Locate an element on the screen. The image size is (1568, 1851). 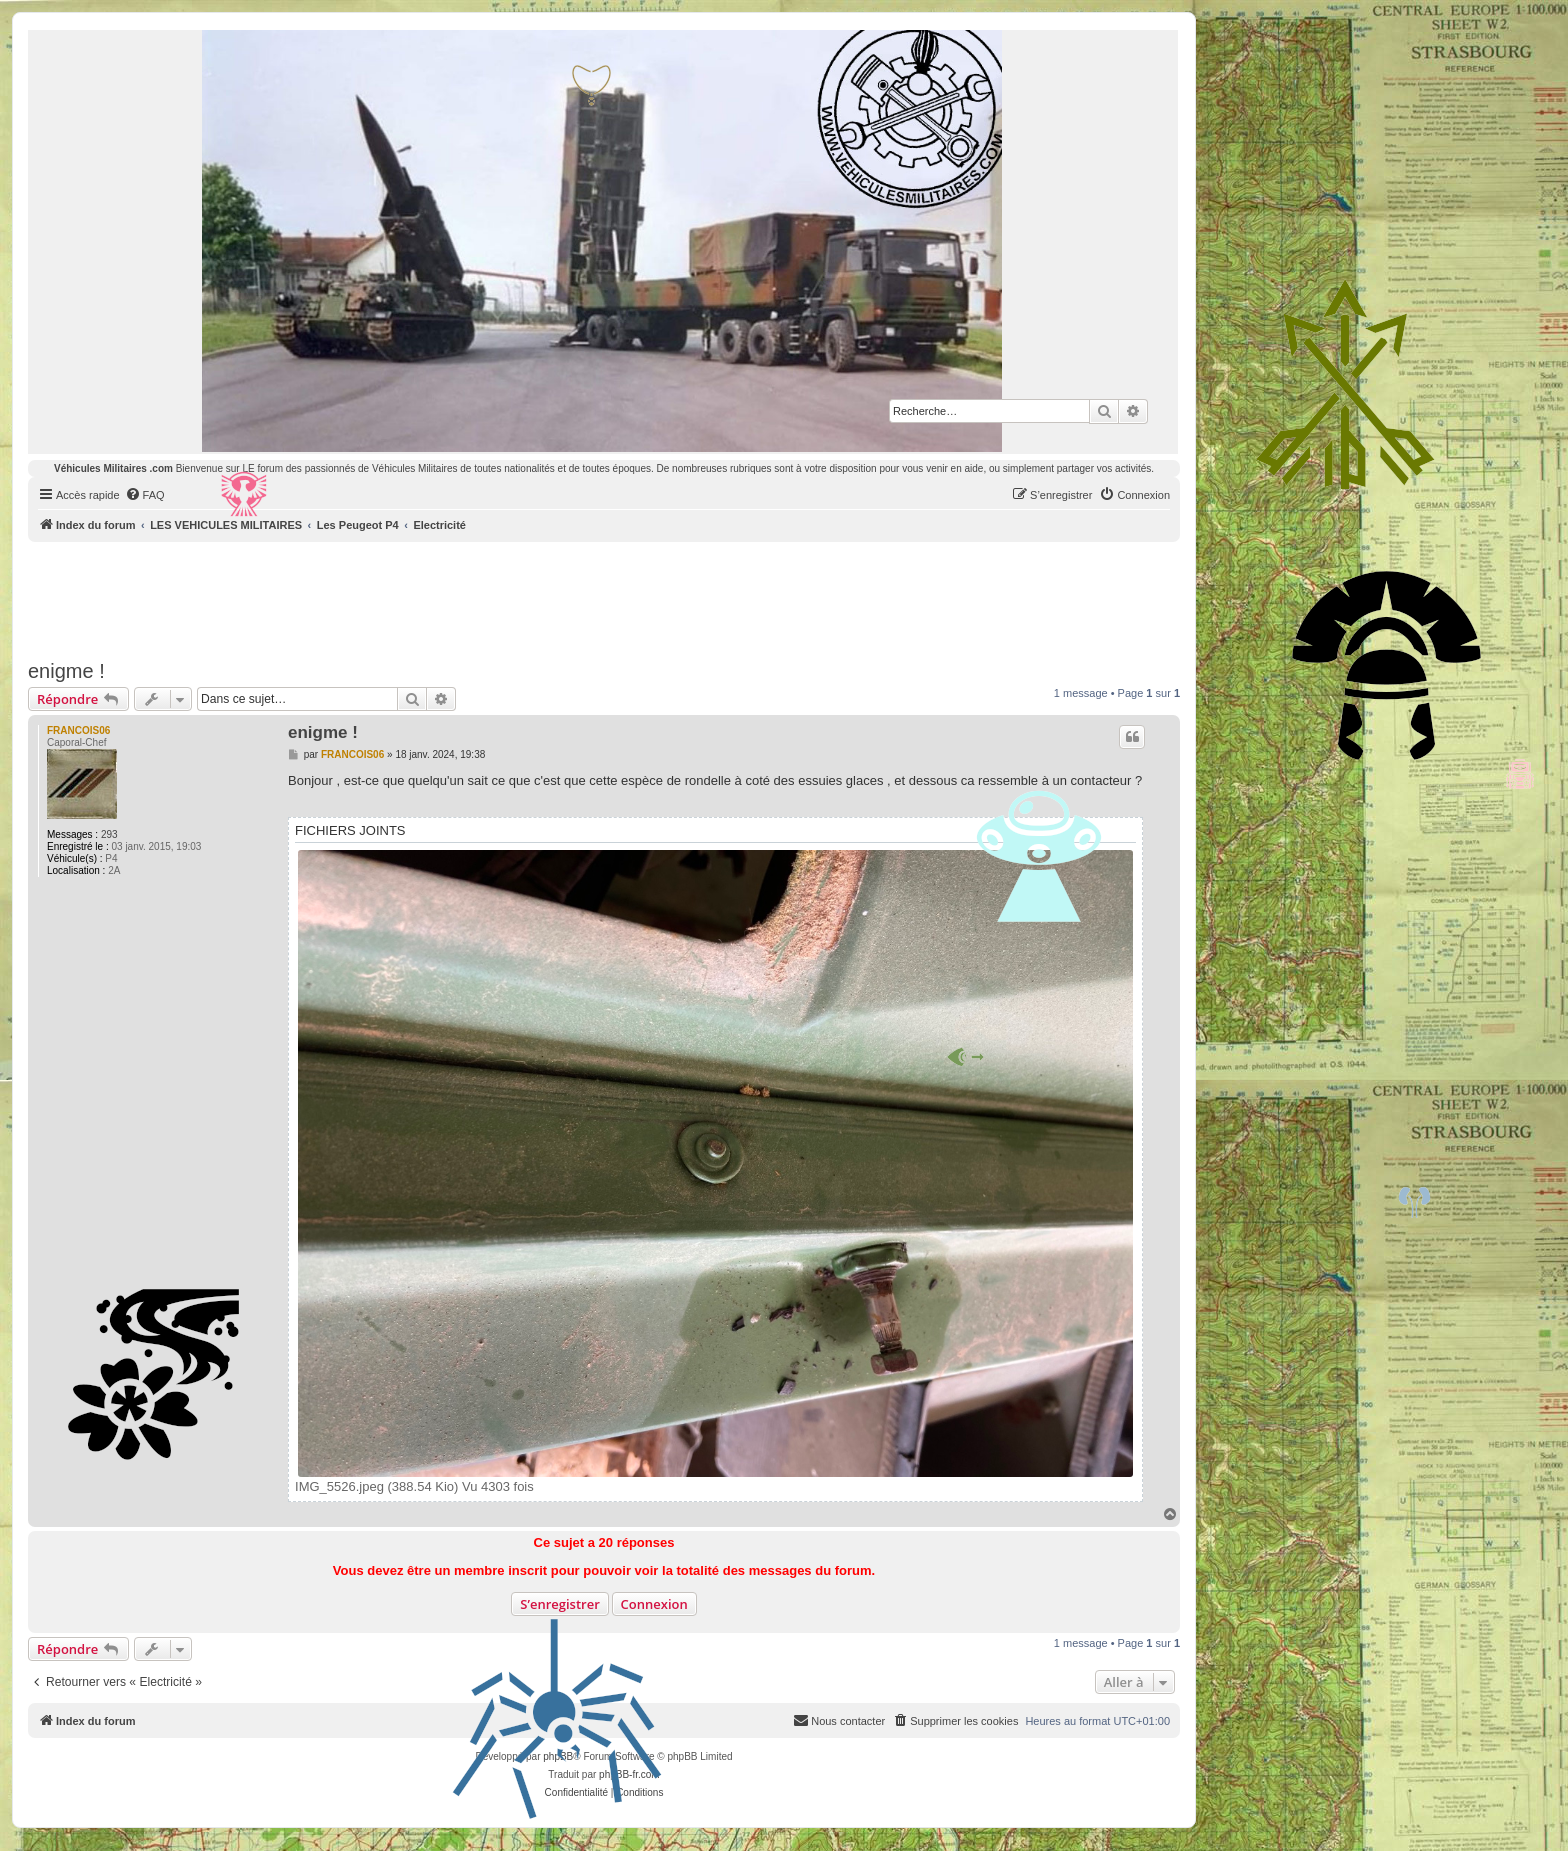
view kidney health information is located at coordinates (1414, 1202).